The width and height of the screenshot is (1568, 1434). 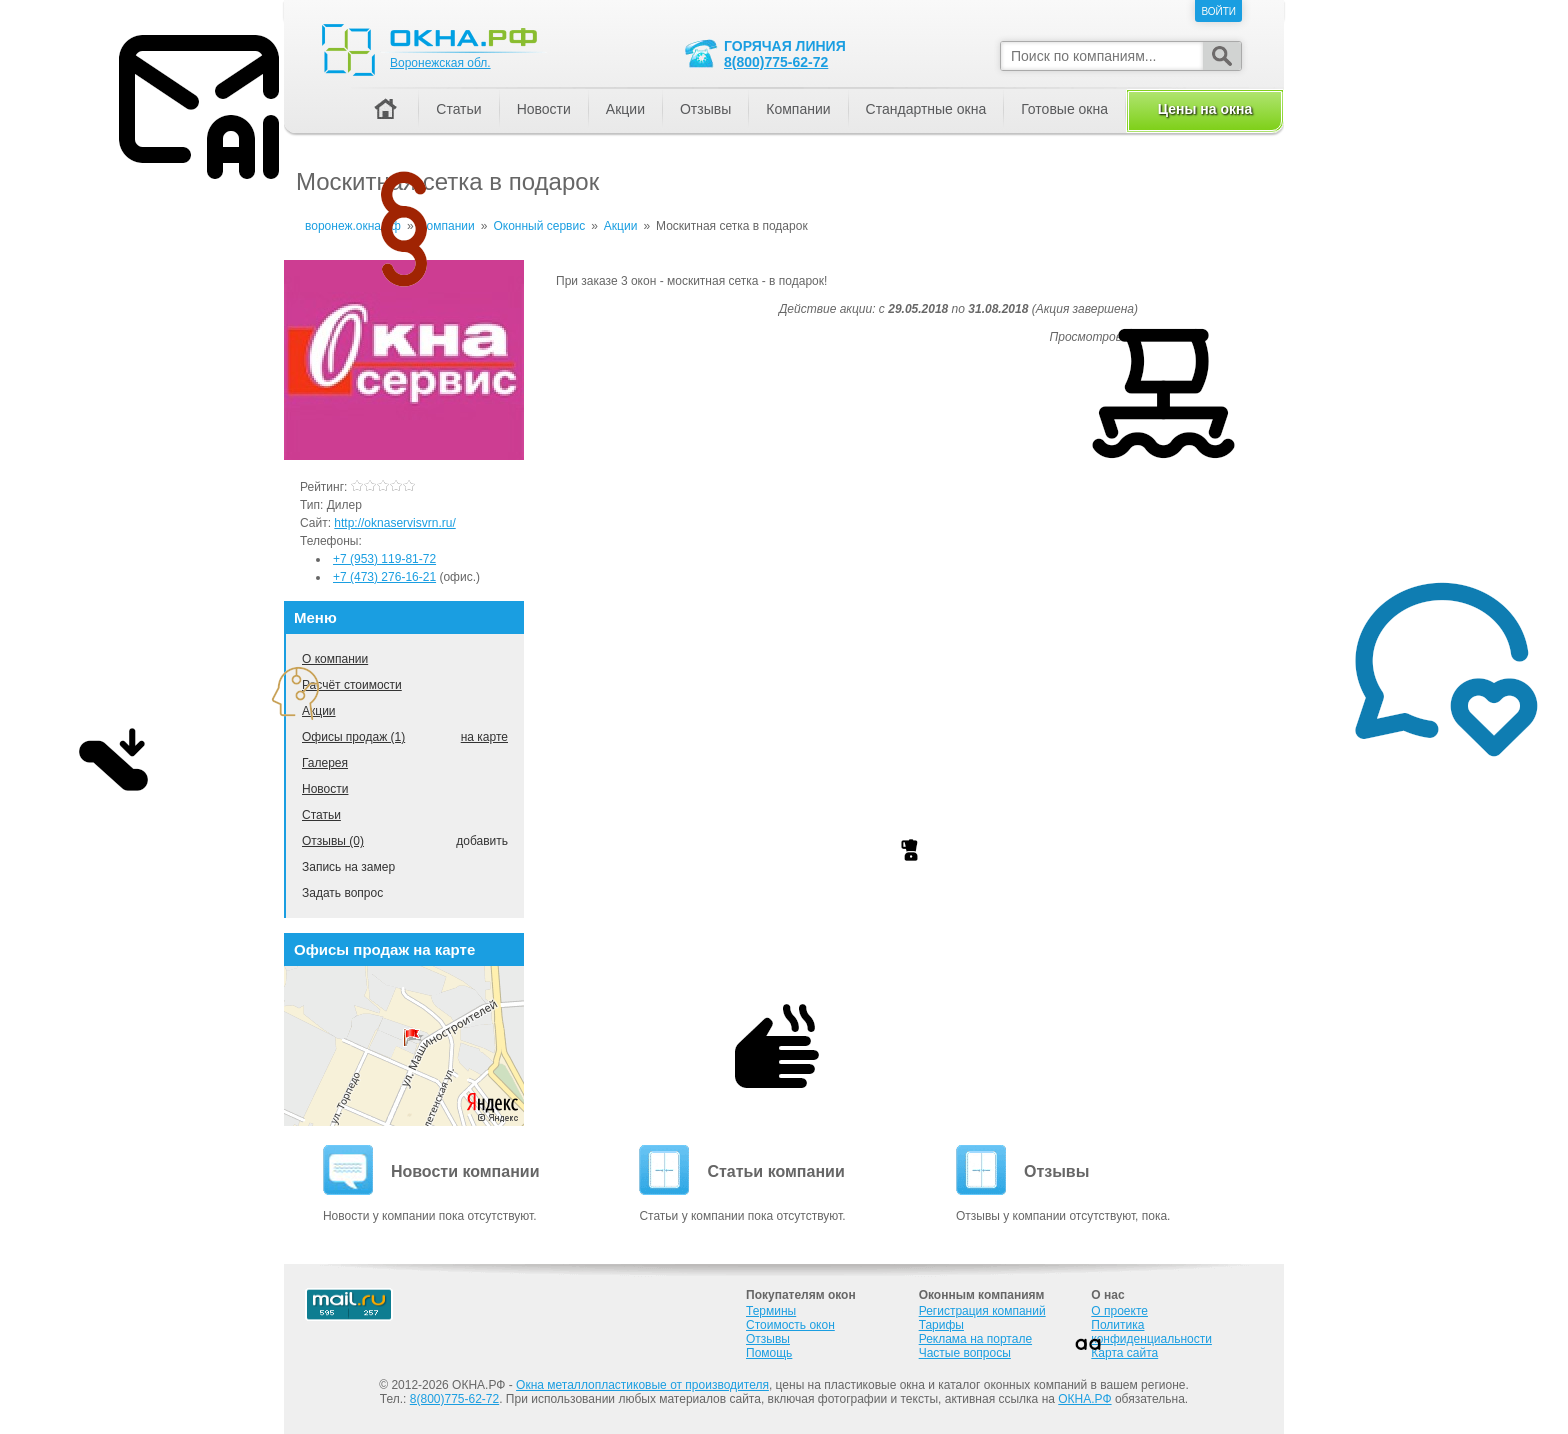 What do you see at coordinates (113, 759) in the screenshot?
I see `indicates escalator going down` at bounding box center [113, 759].